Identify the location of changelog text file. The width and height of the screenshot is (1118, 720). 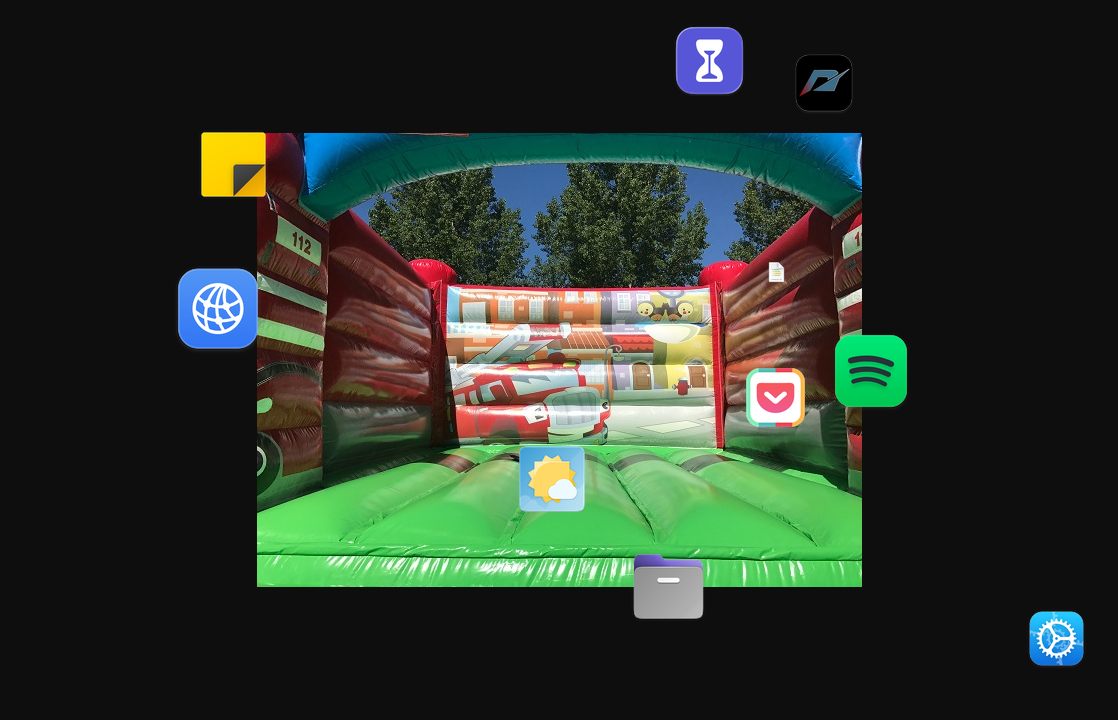
(776, 272).